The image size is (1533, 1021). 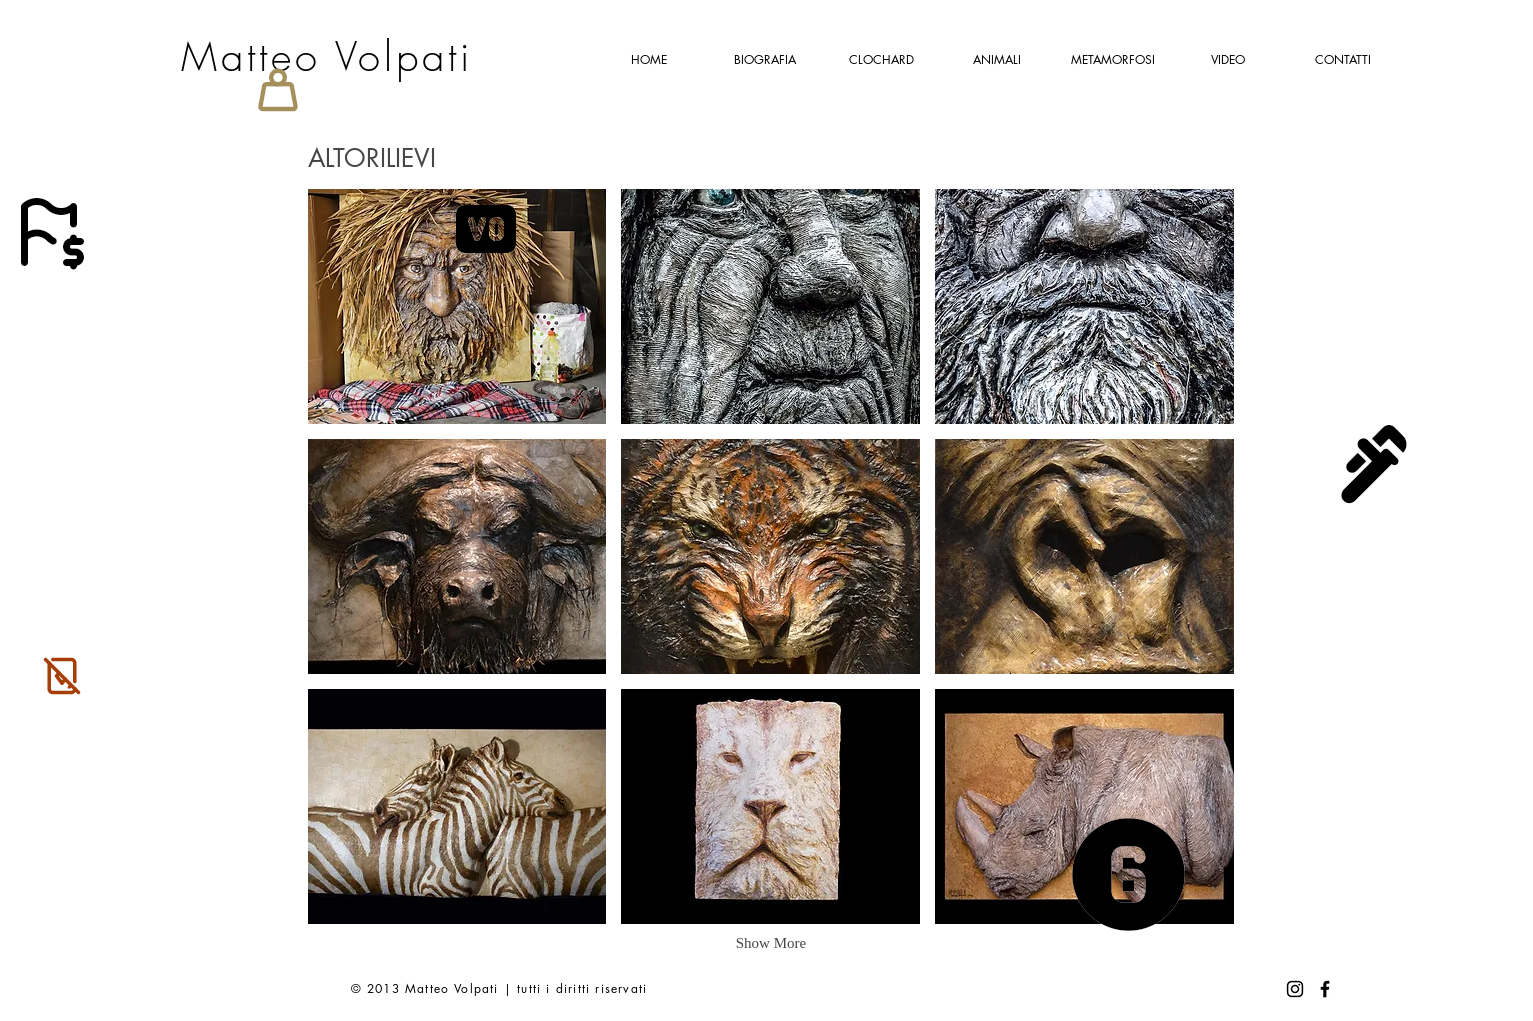 What do you see at coordinates (1128, 874) in the screenshot?
I see `indicates step 6 in a numbered process` at bounding box center [1128, 874].